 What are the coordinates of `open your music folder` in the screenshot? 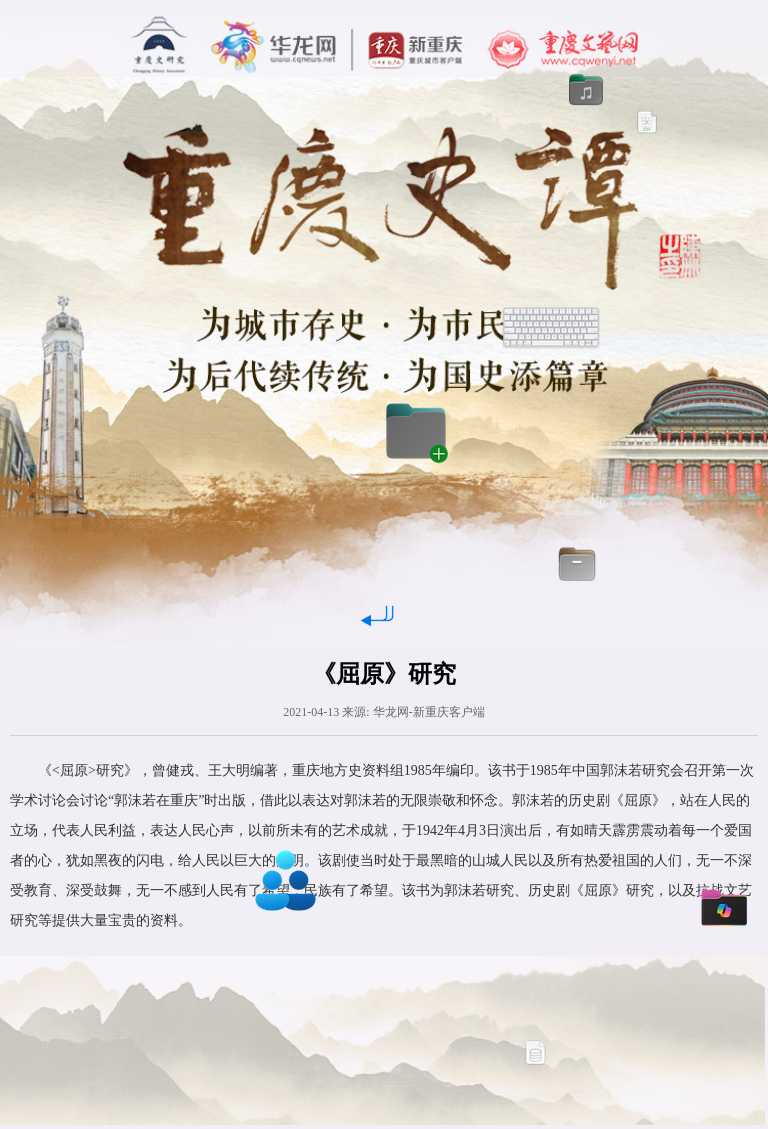 It's located at (586, 89).